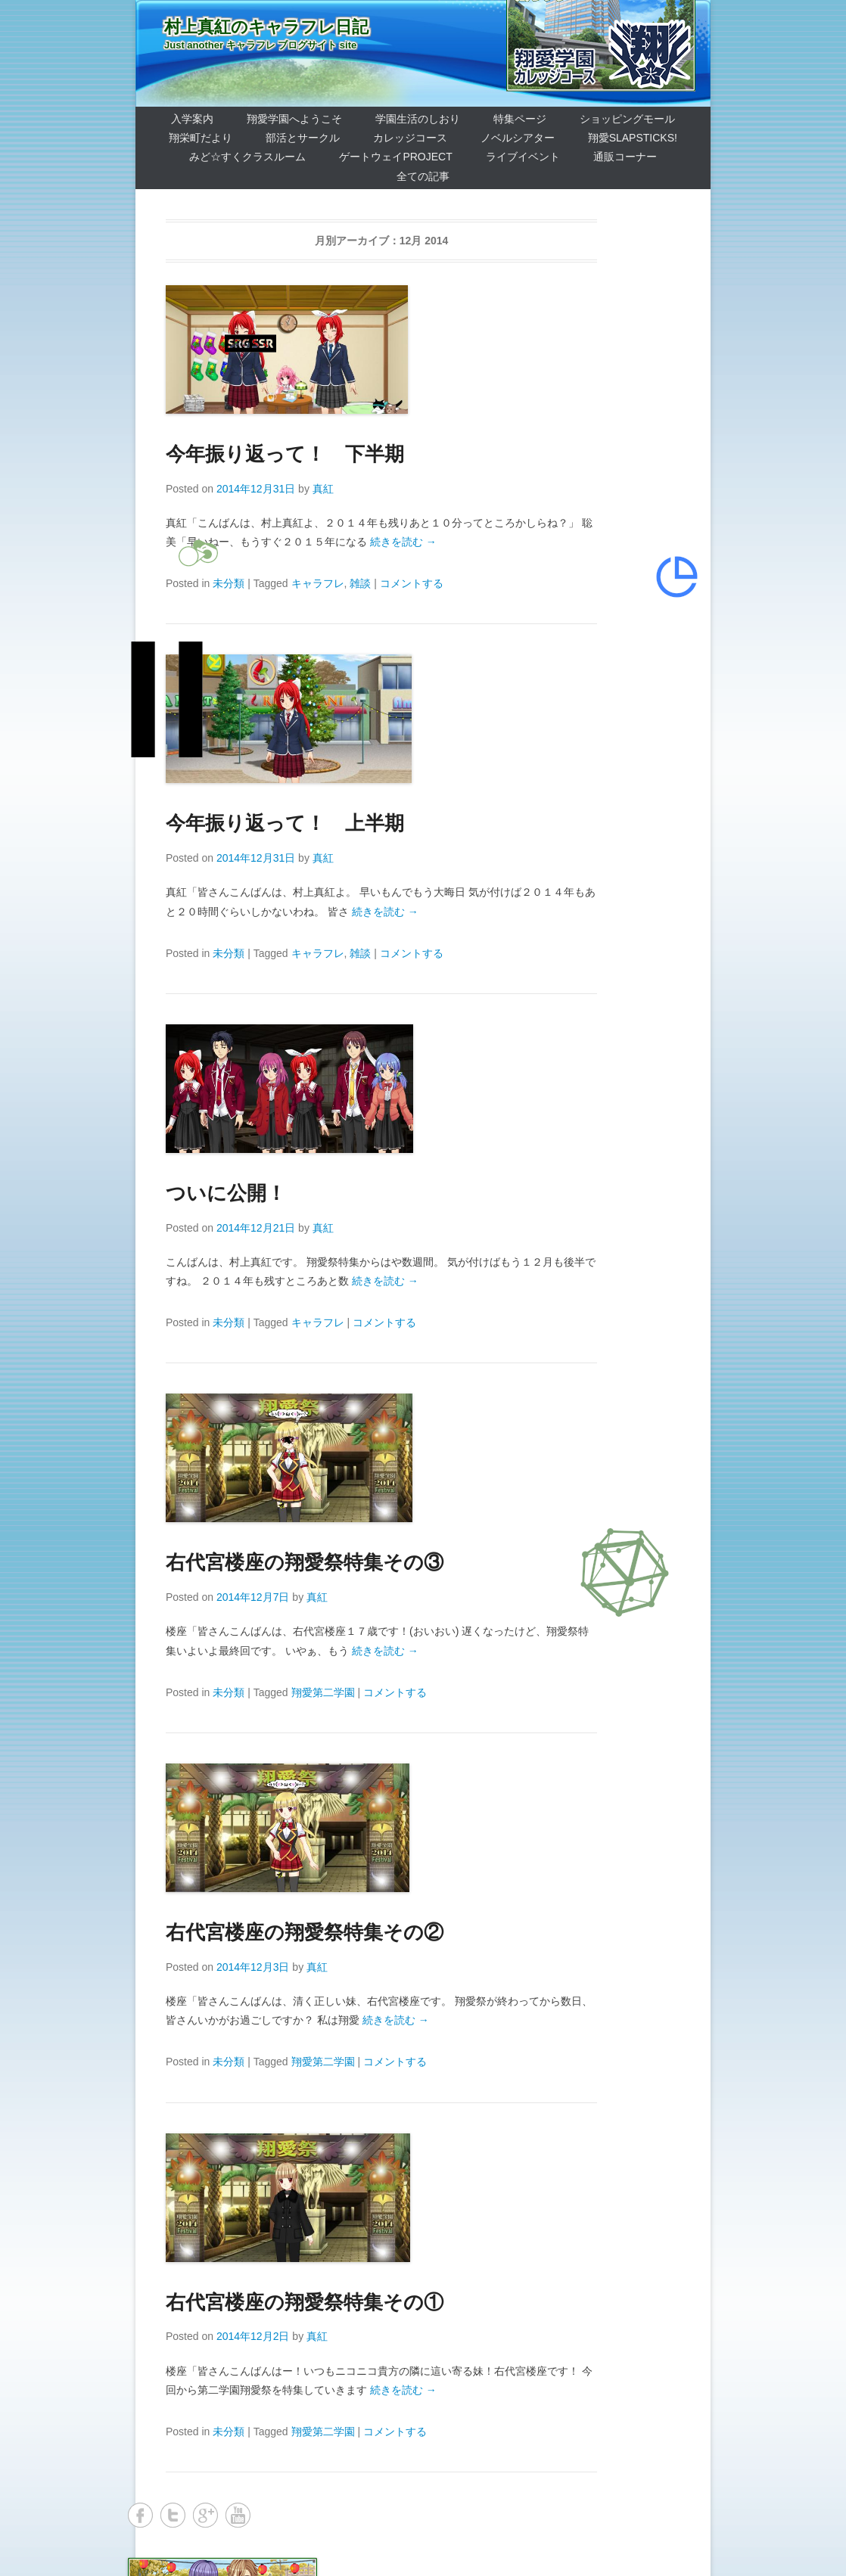  Describe the element at coordinates (624, 1572) in the screenshot. I see `open SageMath mathematical software` at that location.